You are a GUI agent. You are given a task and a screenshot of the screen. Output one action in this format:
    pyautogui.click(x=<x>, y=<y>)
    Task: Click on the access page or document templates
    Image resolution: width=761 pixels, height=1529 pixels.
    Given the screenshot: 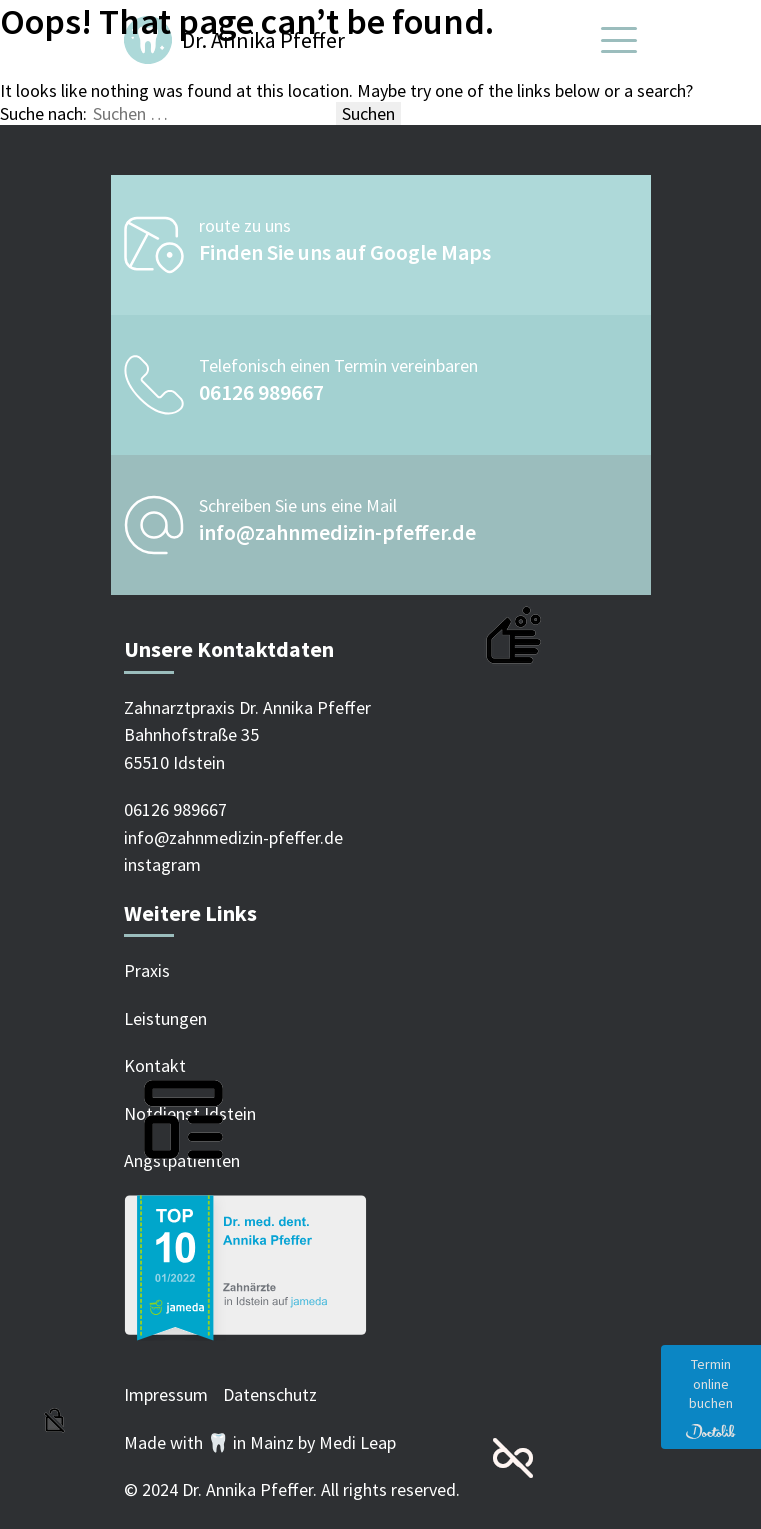 What is the action you would take?
    pyautogui.click(x=183, y=1119)
    